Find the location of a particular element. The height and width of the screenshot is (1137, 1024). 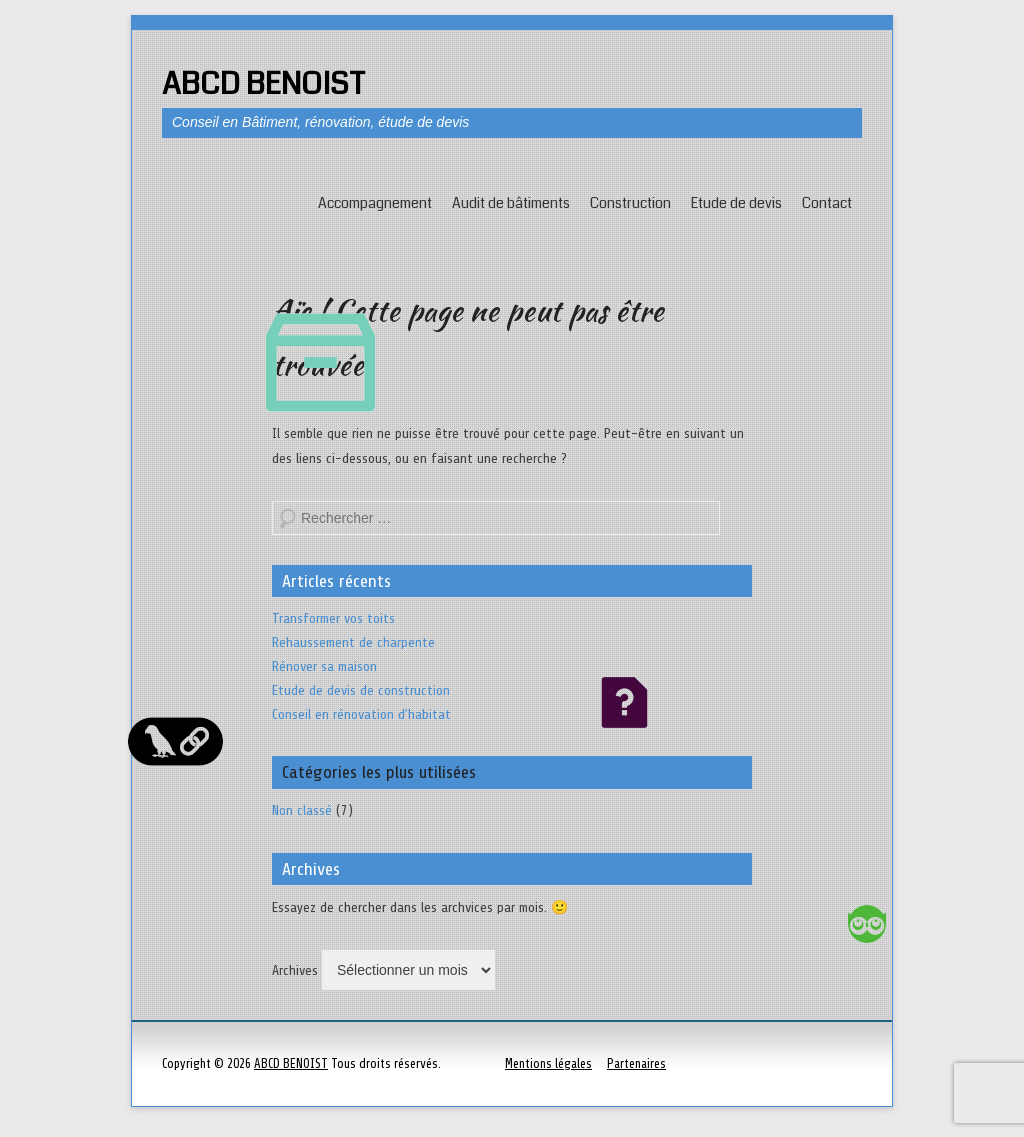

langchain official logo is located at coordinates (175, 741).